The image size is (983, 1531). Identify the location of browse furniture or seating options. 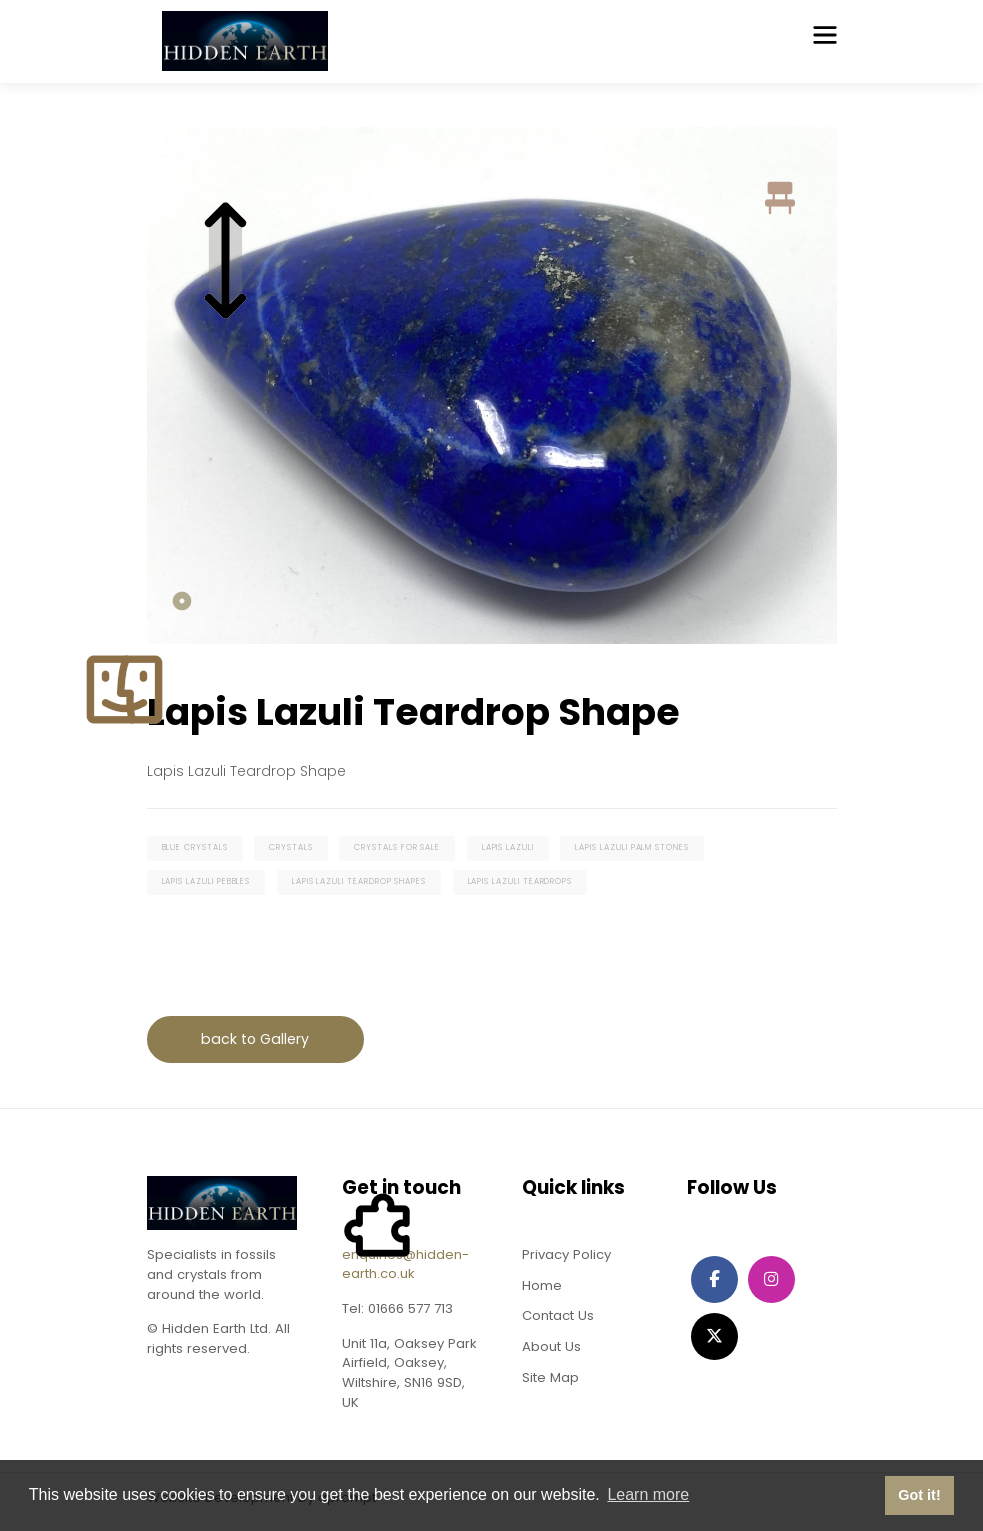
(780, 198).